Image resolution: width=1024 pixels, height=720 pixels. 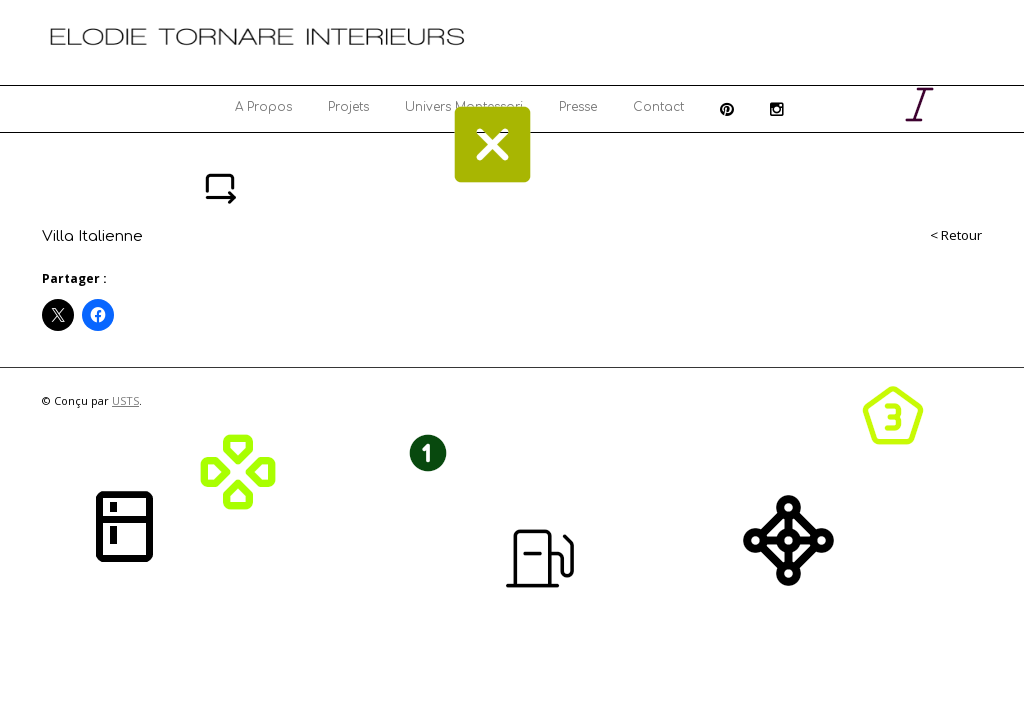 What do you see at coordinates (428, 453) in the screenshot?
I see `indicates the first step in a sequence or process` at bounding box center [428, 453].